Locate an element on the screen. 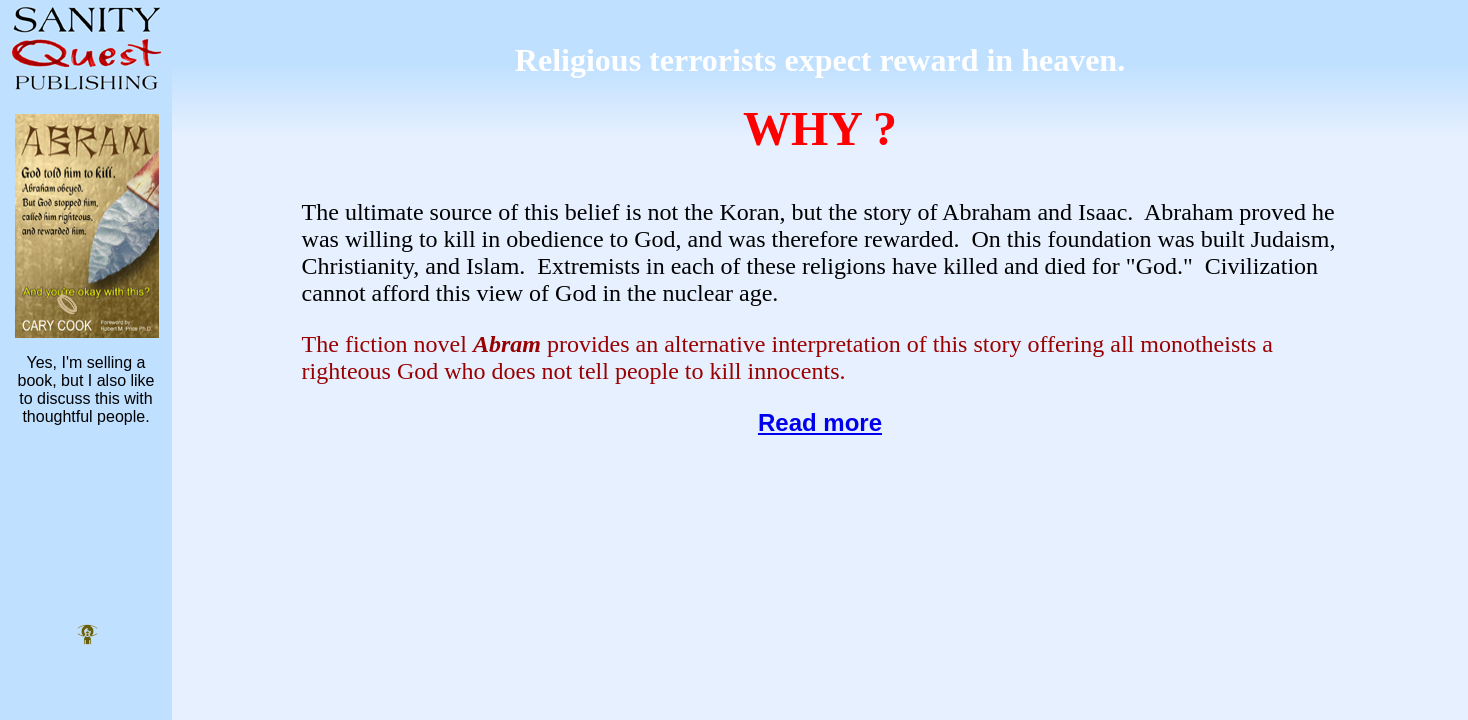 The height and width of the screenshot is (720, 1468). view tire or wheel settings is located at coordinates (67, 304).